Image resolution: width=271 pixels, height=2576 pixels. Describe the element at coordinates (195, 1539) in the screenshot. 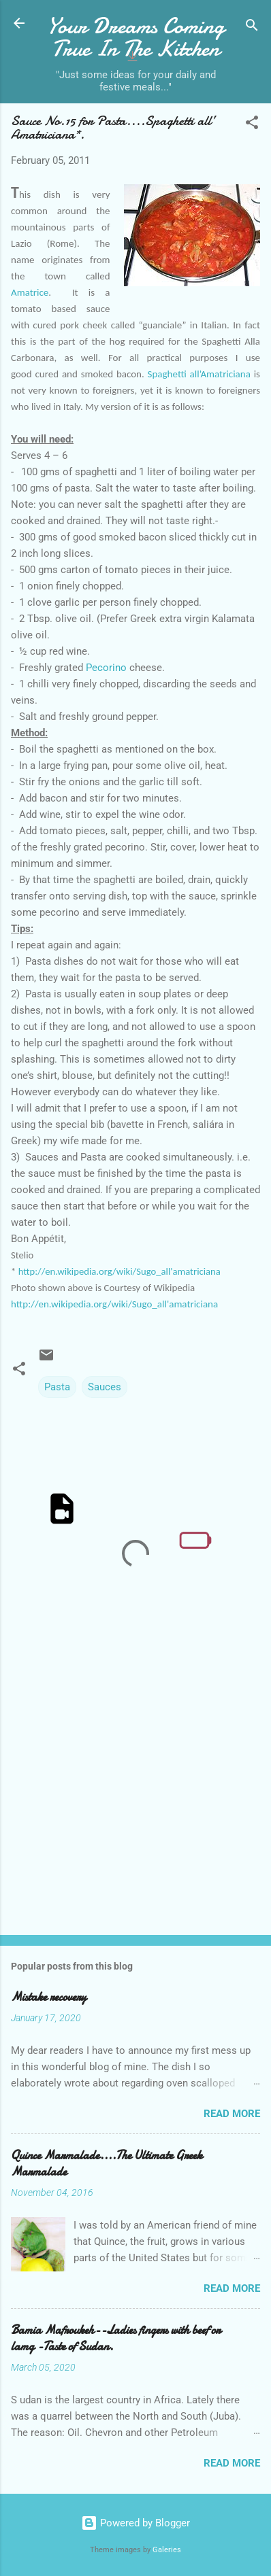

I see `indicates empty battery status` at that location.